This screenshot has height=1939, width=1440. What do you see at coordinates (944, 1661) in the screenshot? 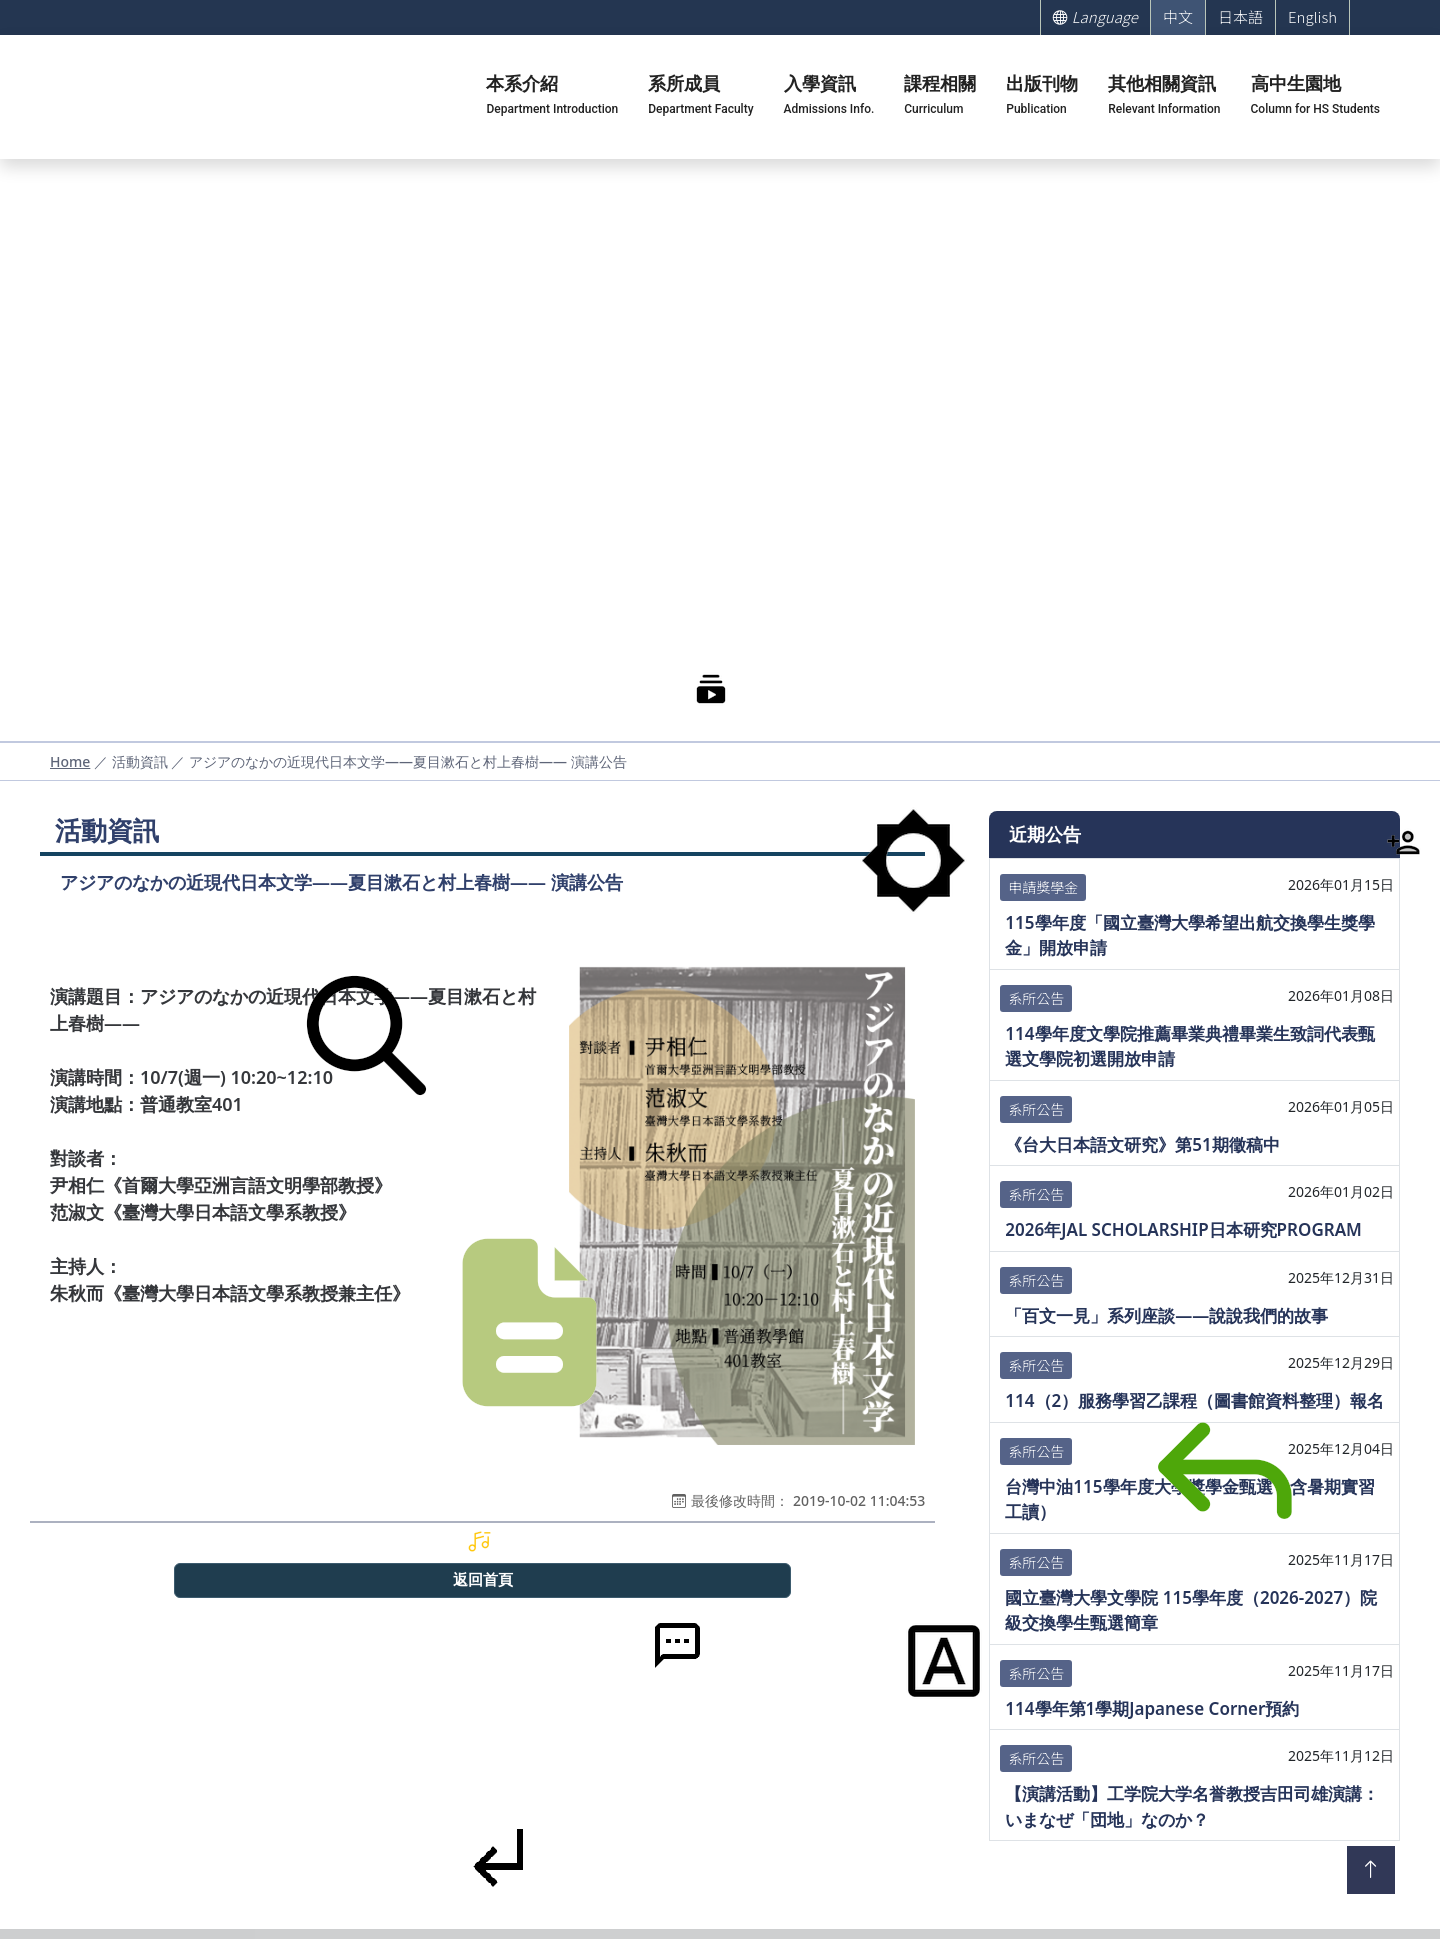
I see `download or install new fonts` at bounding box center [944, 1661].